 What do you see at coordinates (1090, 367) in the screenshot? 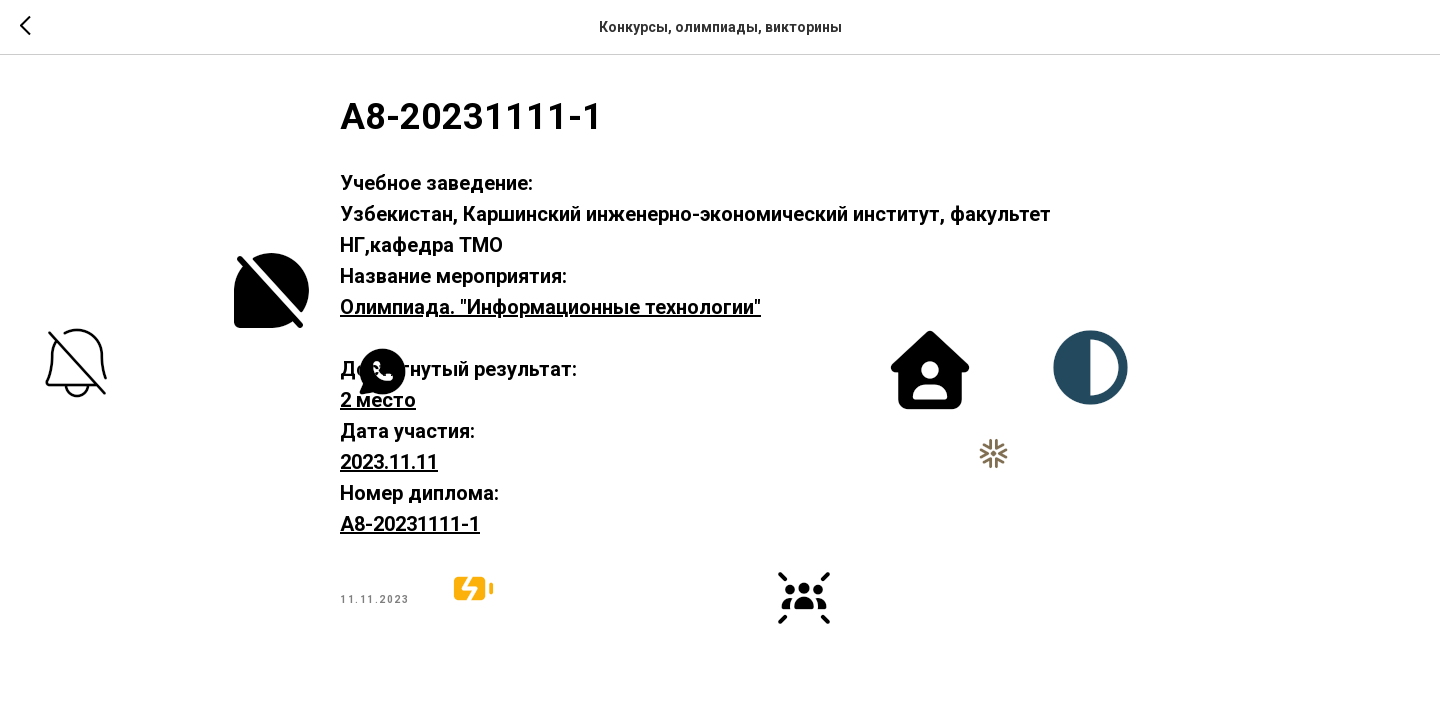
I see `toggle between light and dark mode` at bounding box center [1090, 367].